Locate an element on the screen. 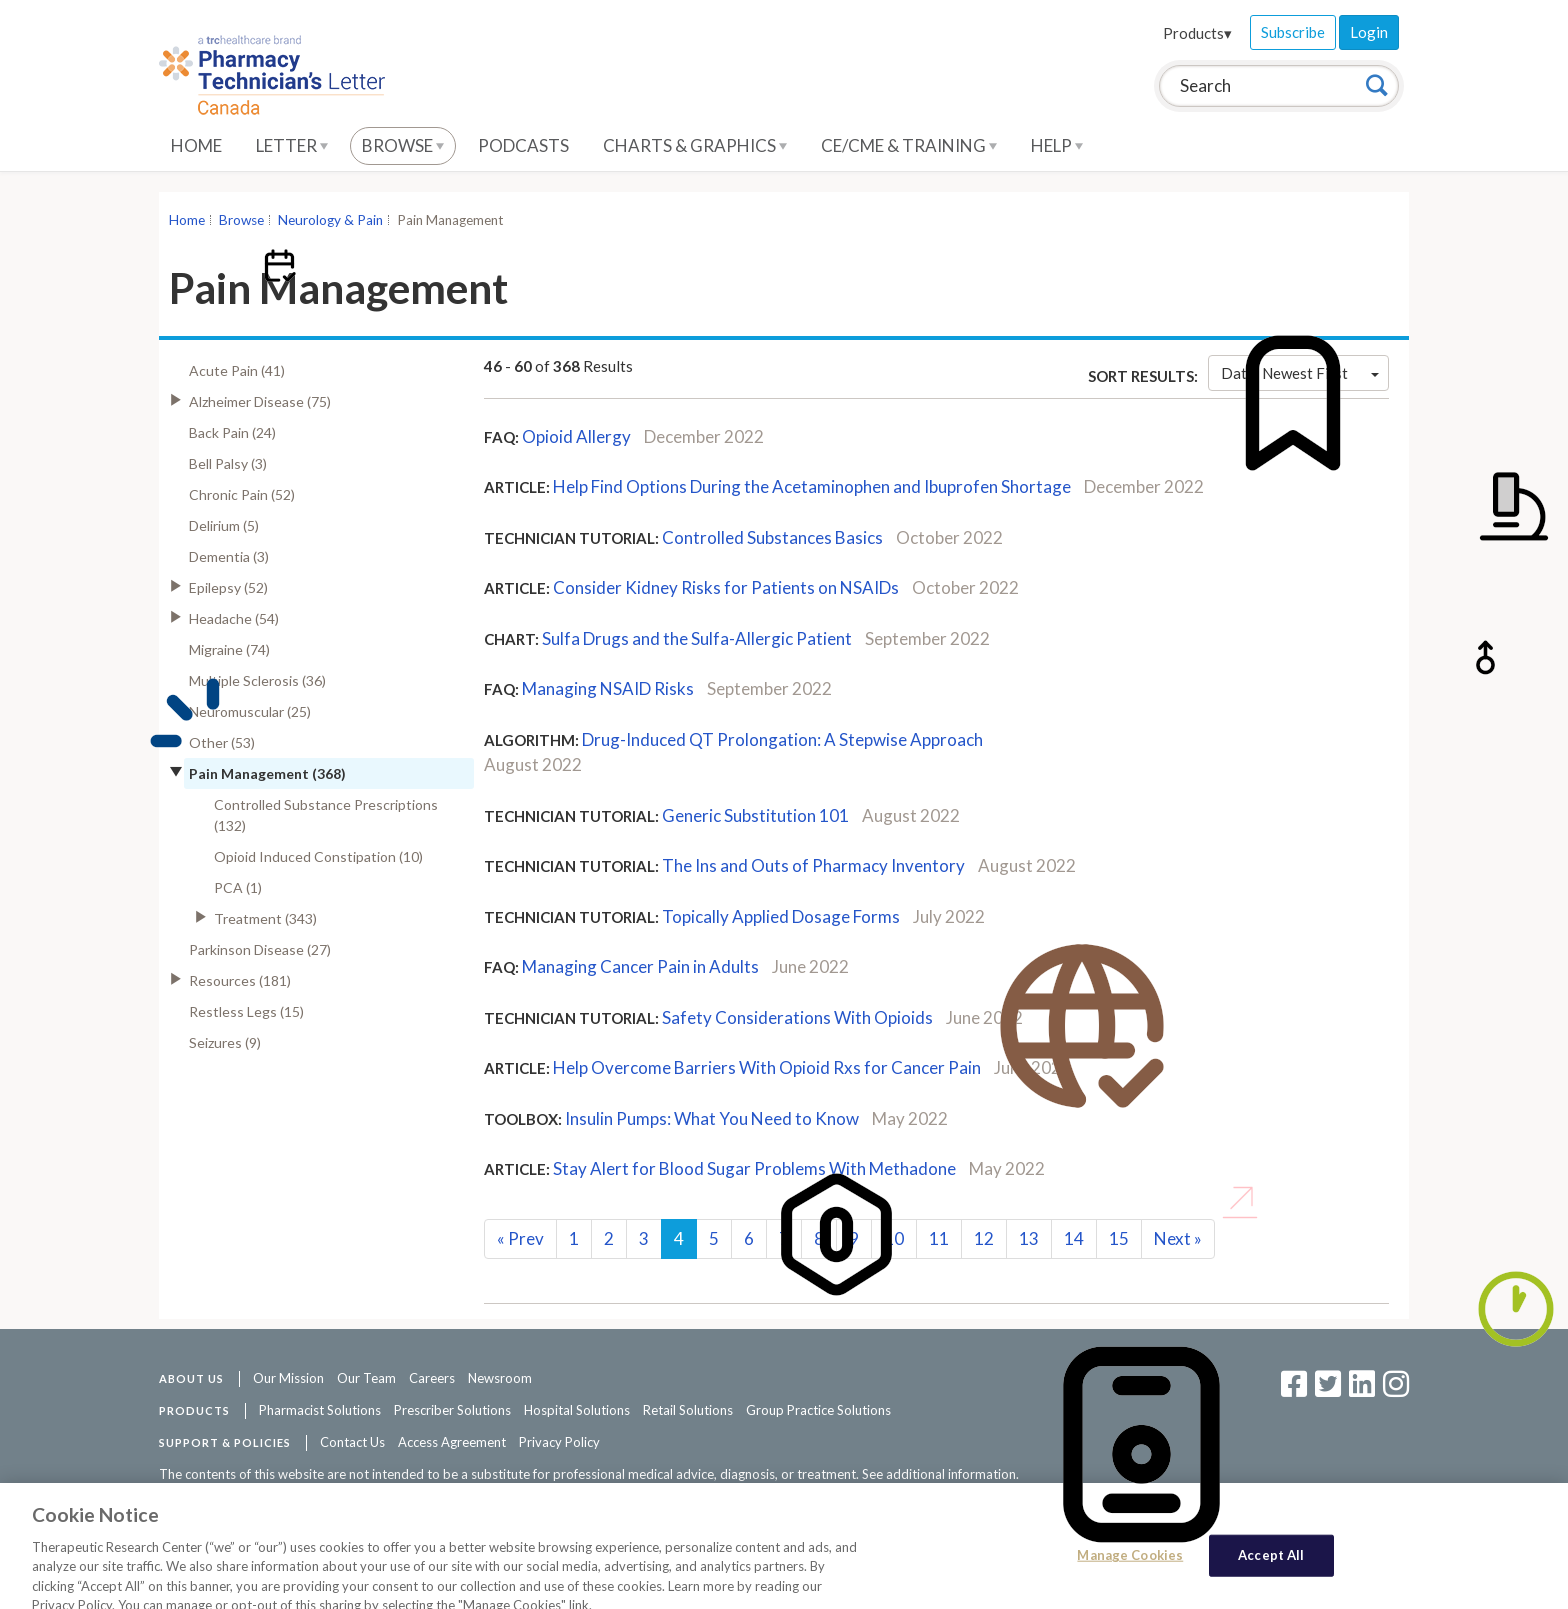  indicates the time is 1 o'clock is located at coordinates (1516, 1309).